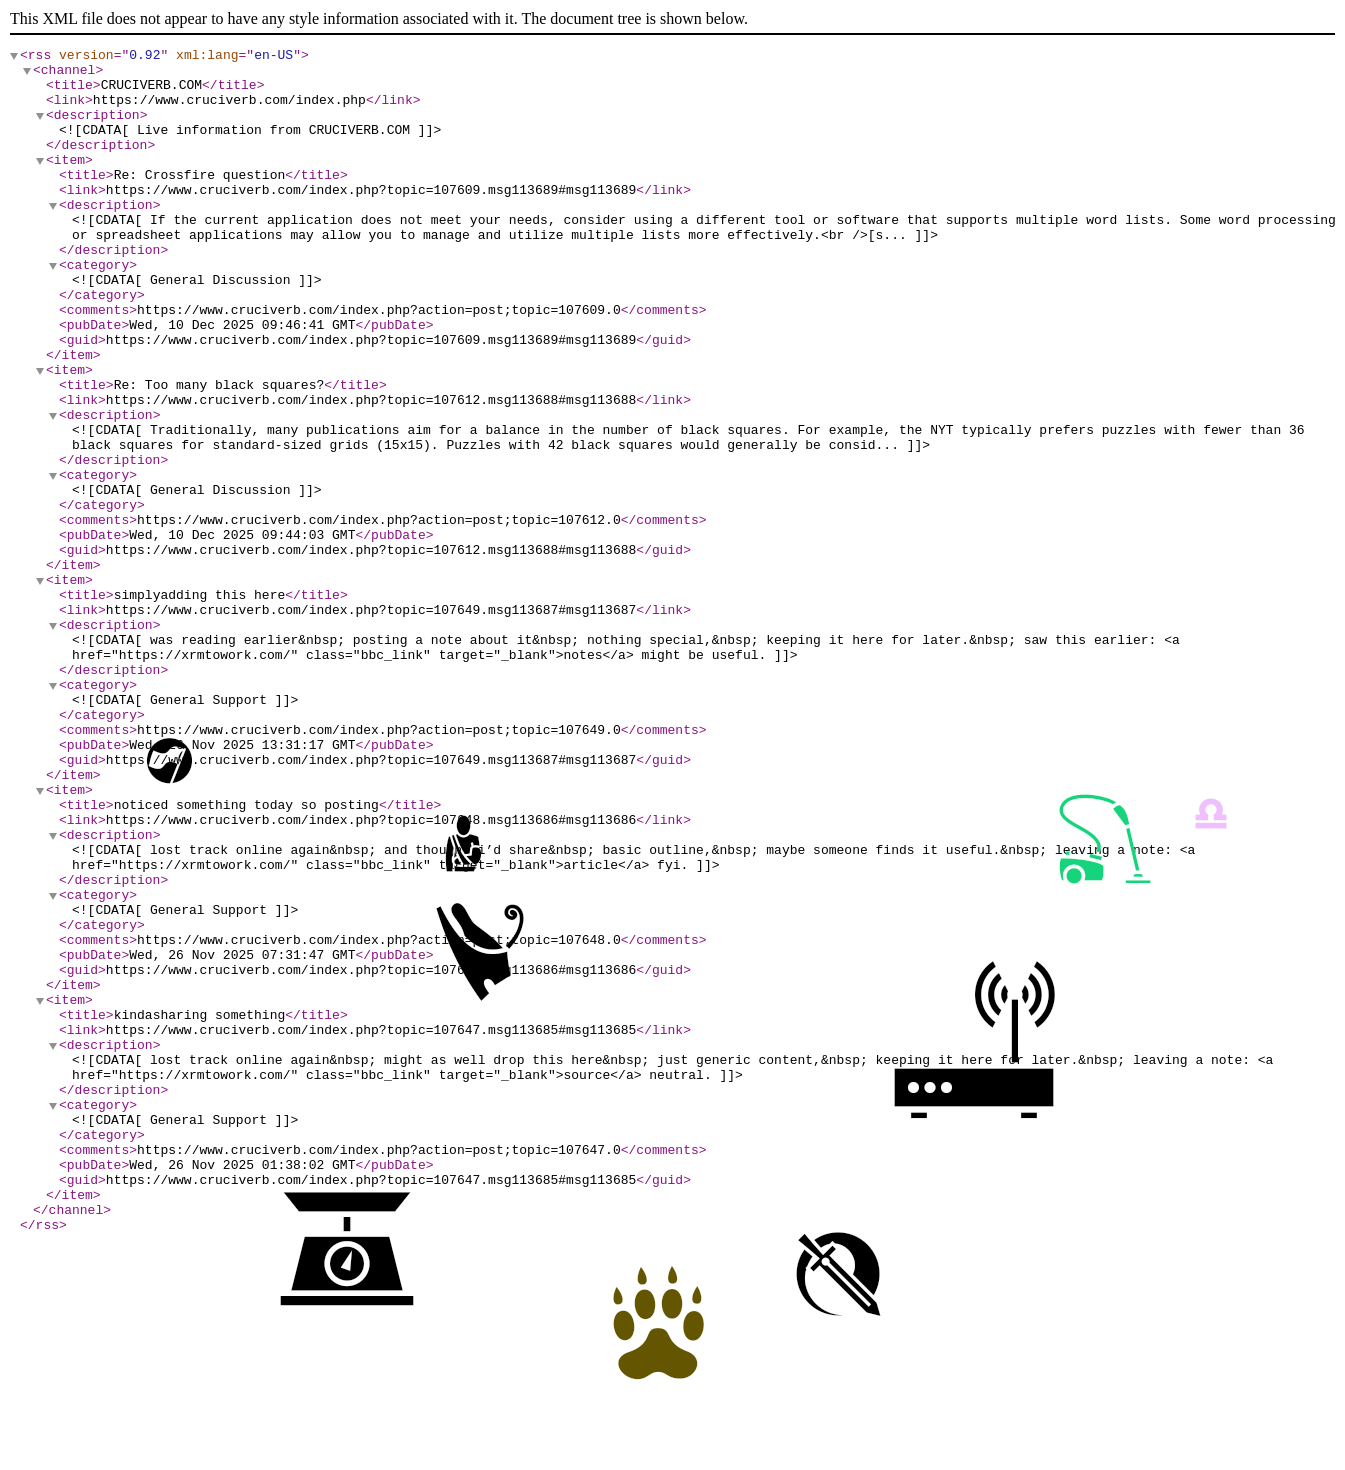 The width and height of the screenshot is (1345, 1470). Describe the element at coordinates (480, 952) in the screenshot. I see `ancient Egyptian pschent double crown icon` at that location.